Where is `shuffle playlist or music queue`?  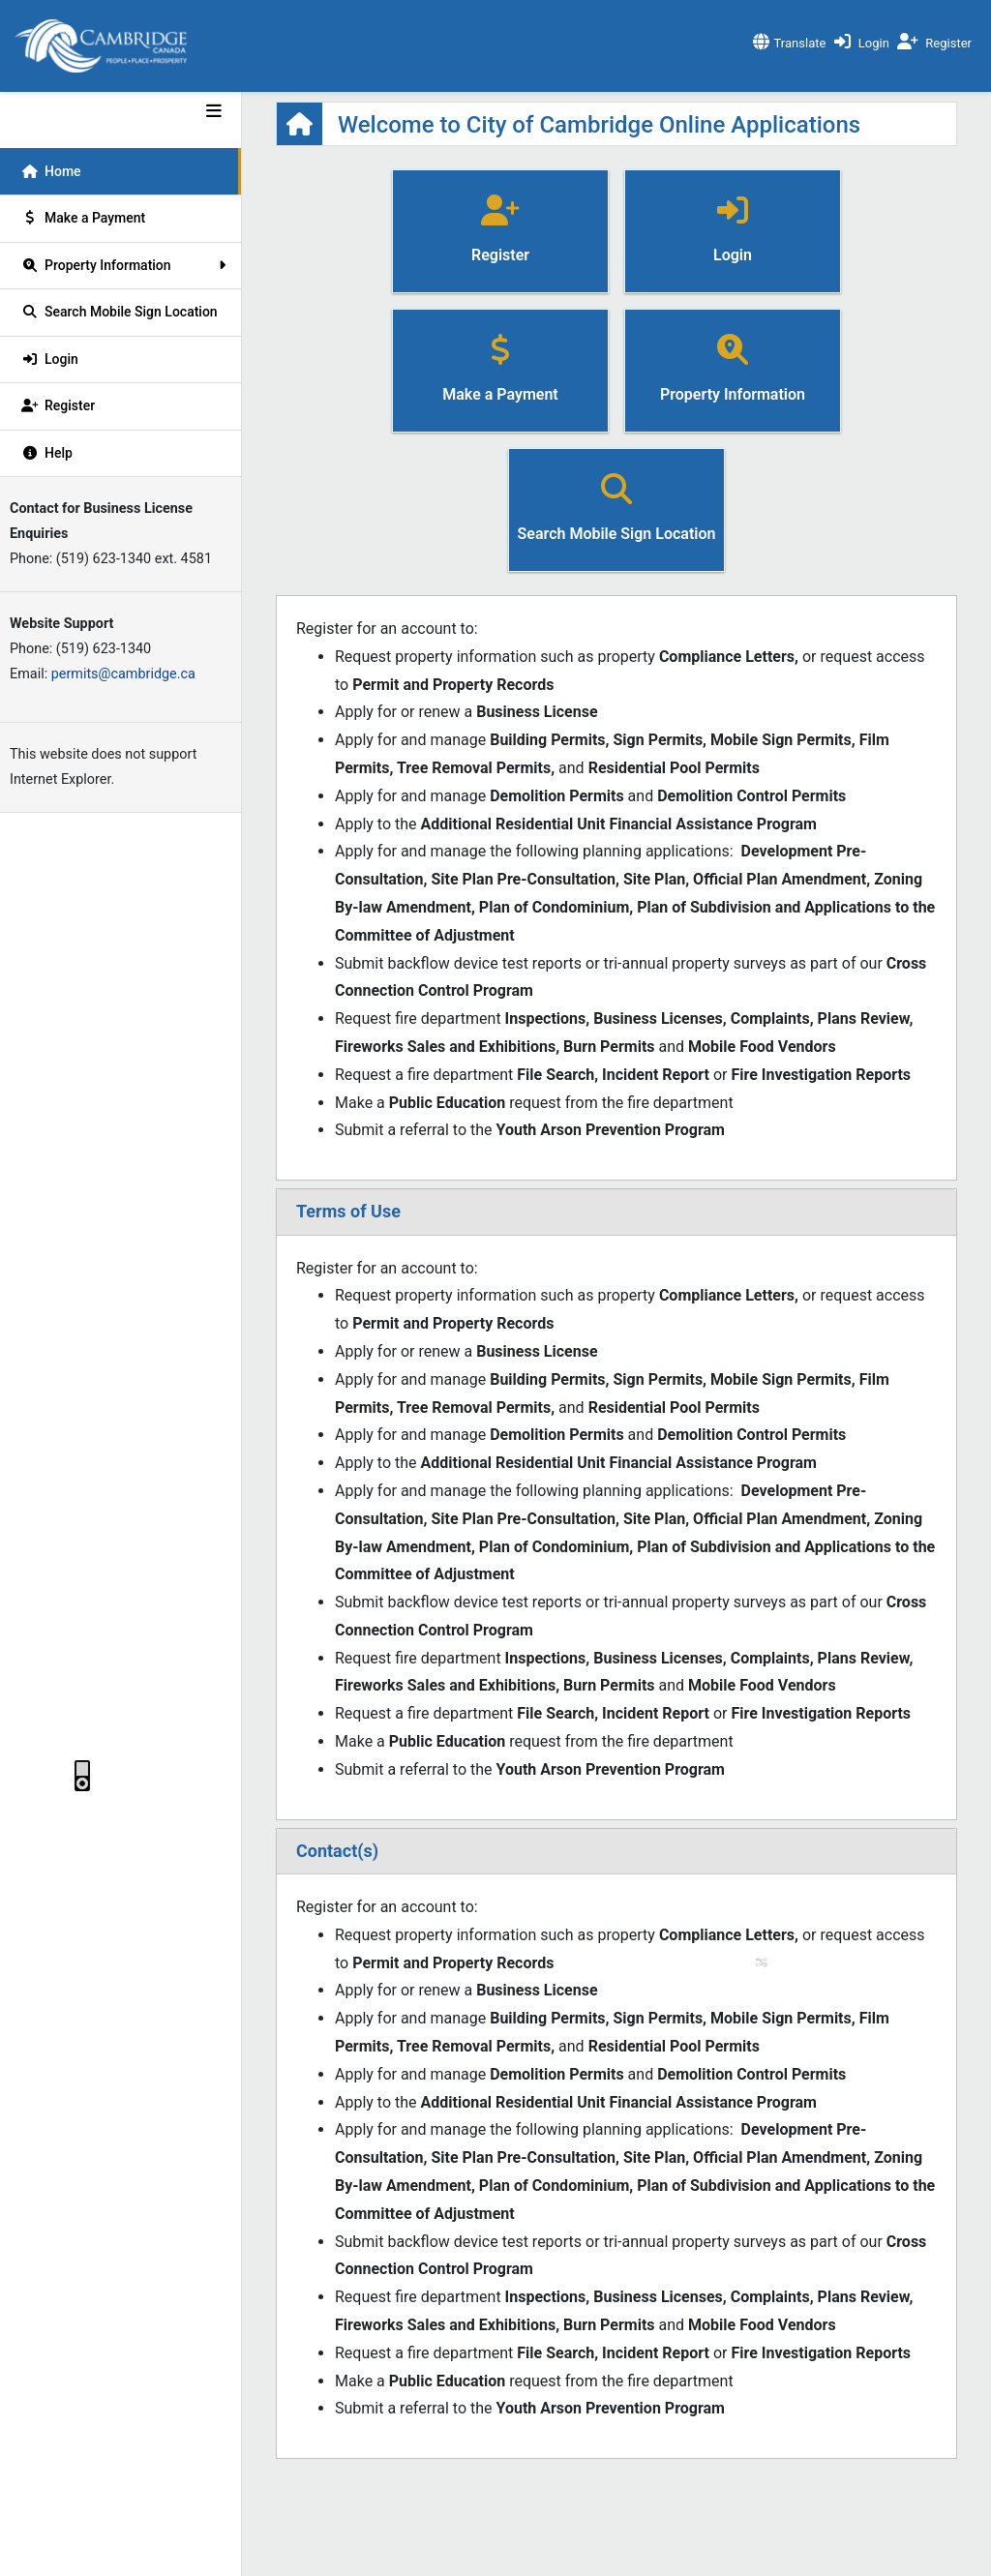
shuffle playlist or music queue is located at coordinates (762, 1962).